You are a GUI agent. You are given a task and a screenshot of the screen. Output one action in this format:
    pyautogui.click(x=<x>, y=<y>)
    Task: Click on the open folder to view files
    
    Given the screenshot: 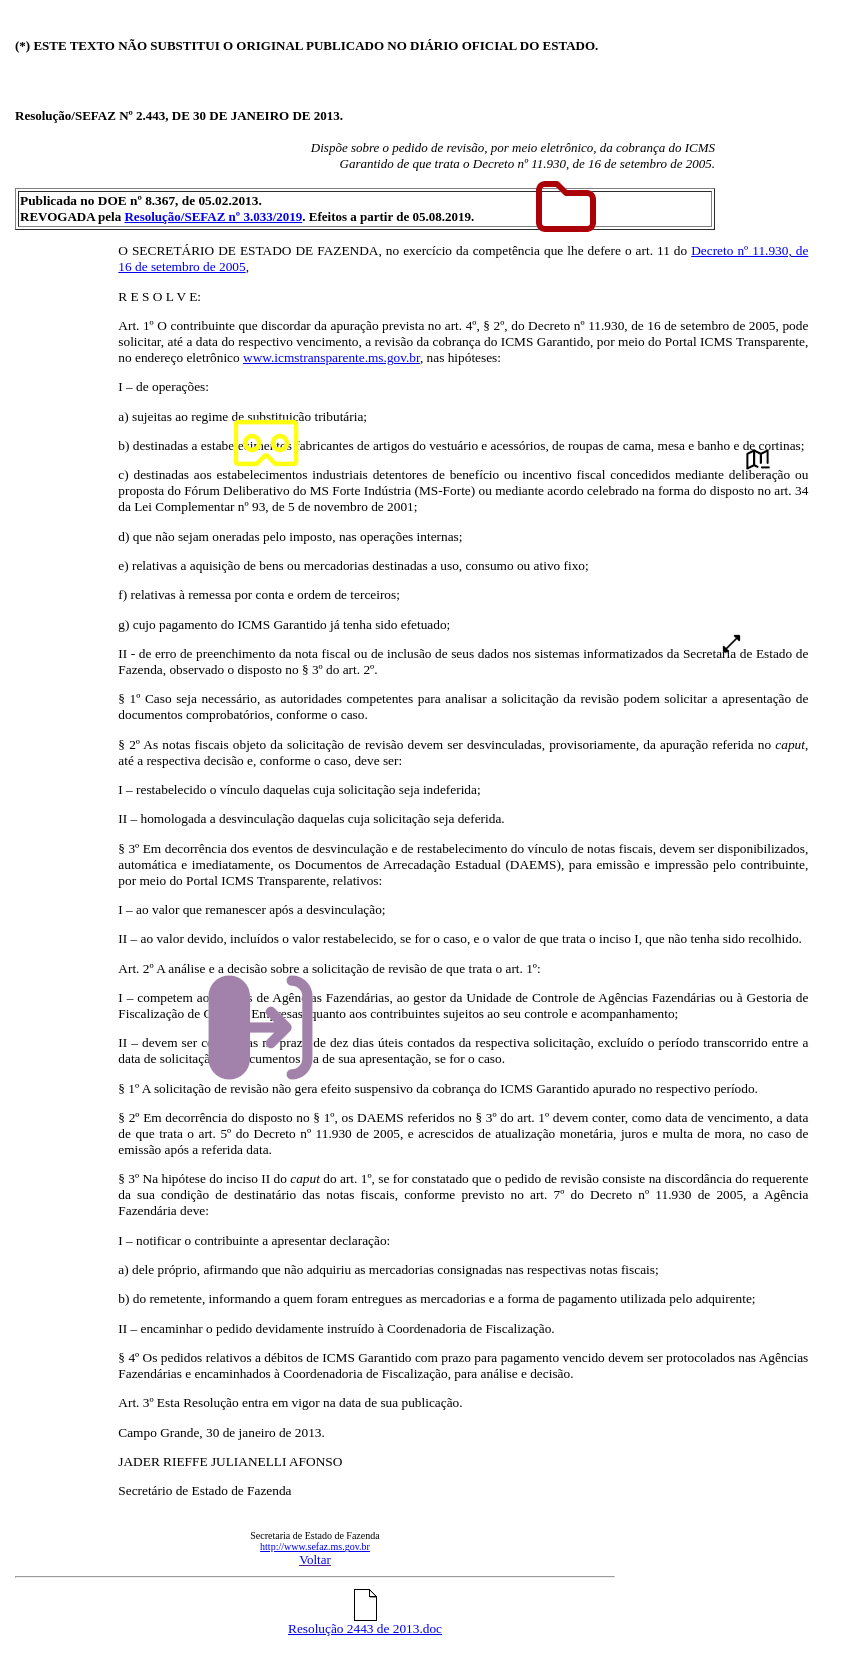 What is the action you would take?
    pyautogui.click(x=566, y=208)
    